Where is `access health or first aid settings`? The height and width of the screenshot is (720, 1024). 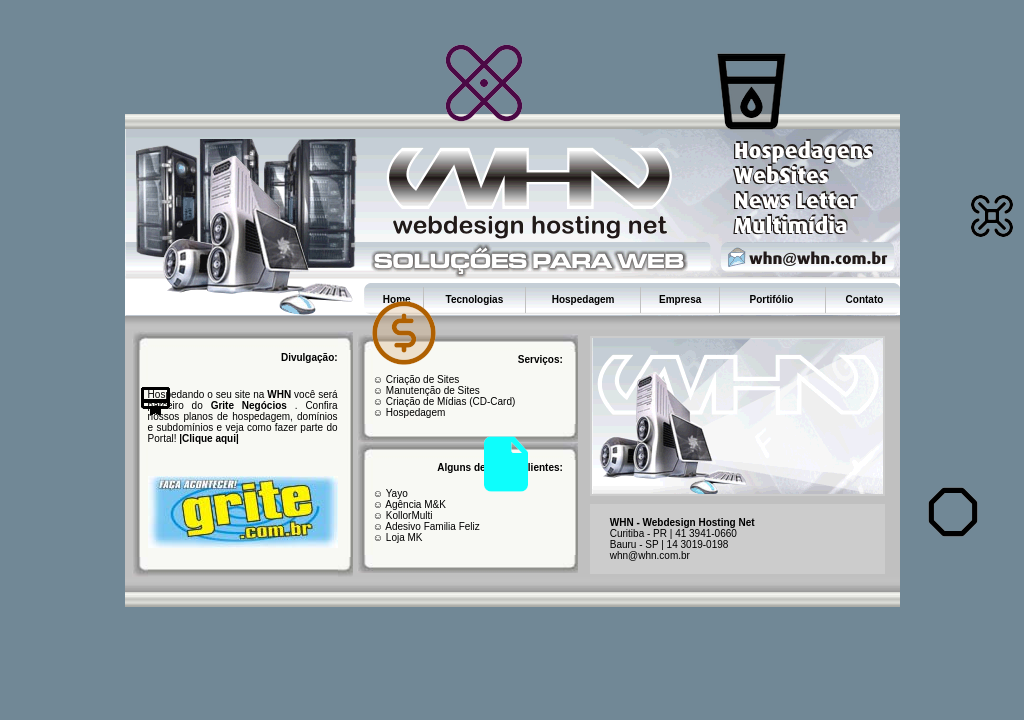
access health or first aid settings is located at coordinates (484, 83).